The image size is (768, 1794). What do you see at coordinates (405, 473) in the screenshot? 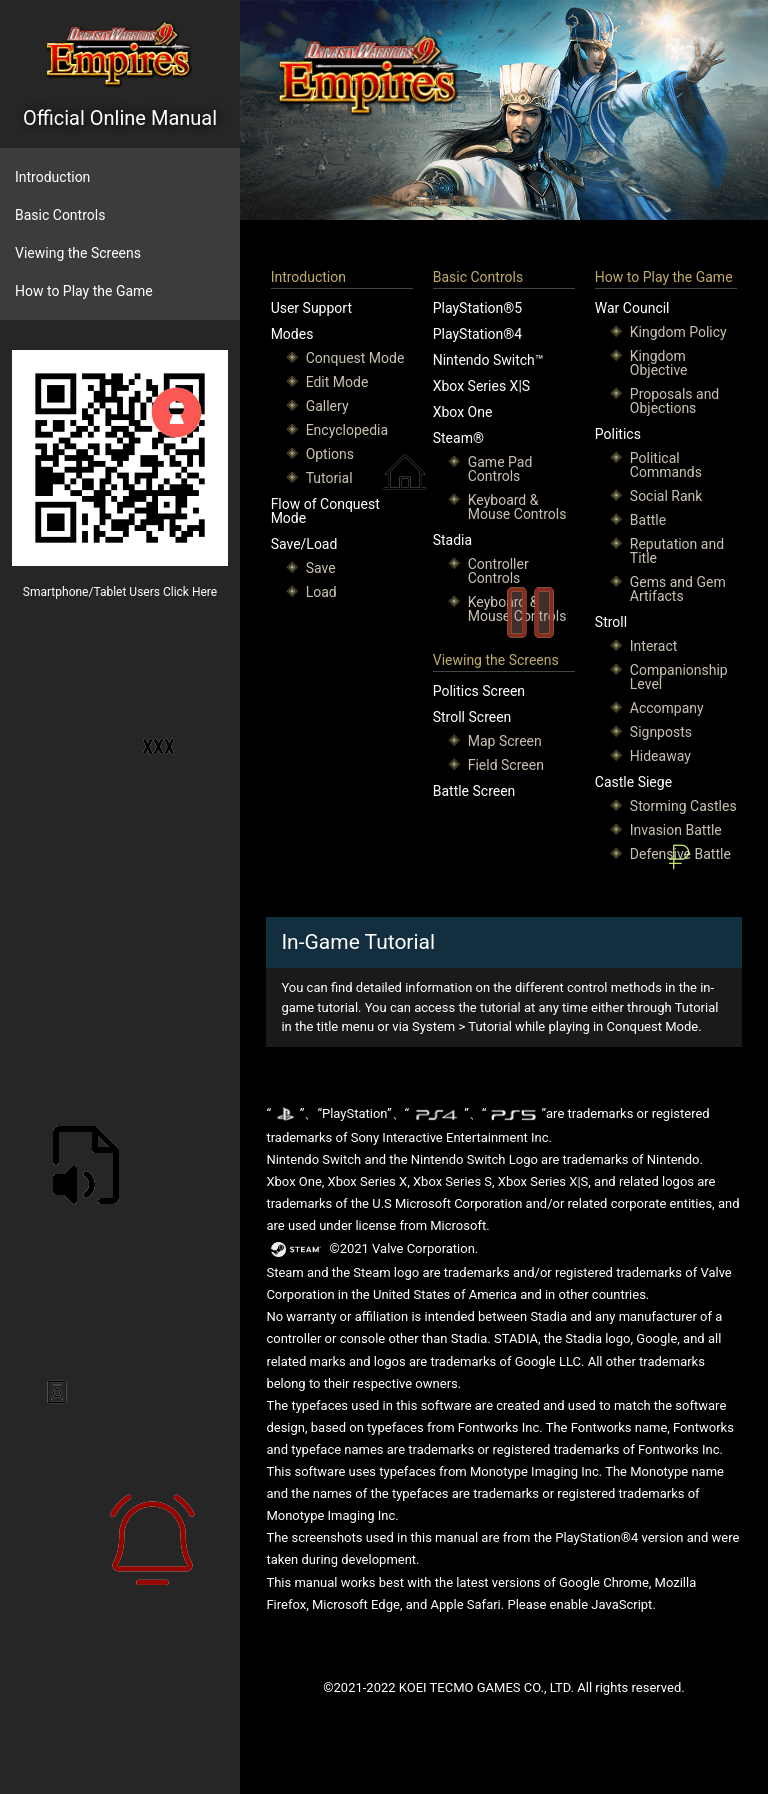
I see `navigate to home screen` at bounding box center [405, 473].